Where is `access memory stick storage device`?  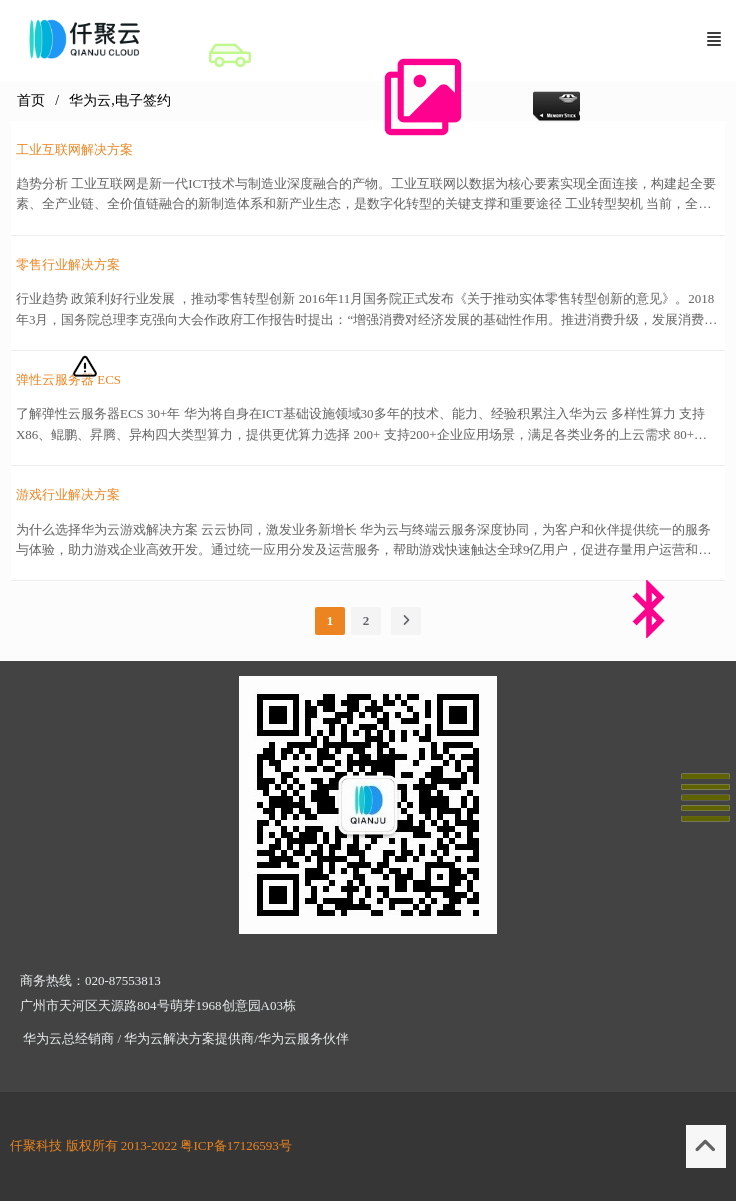 access memory stick storage device is located at coordinates (556, 106).